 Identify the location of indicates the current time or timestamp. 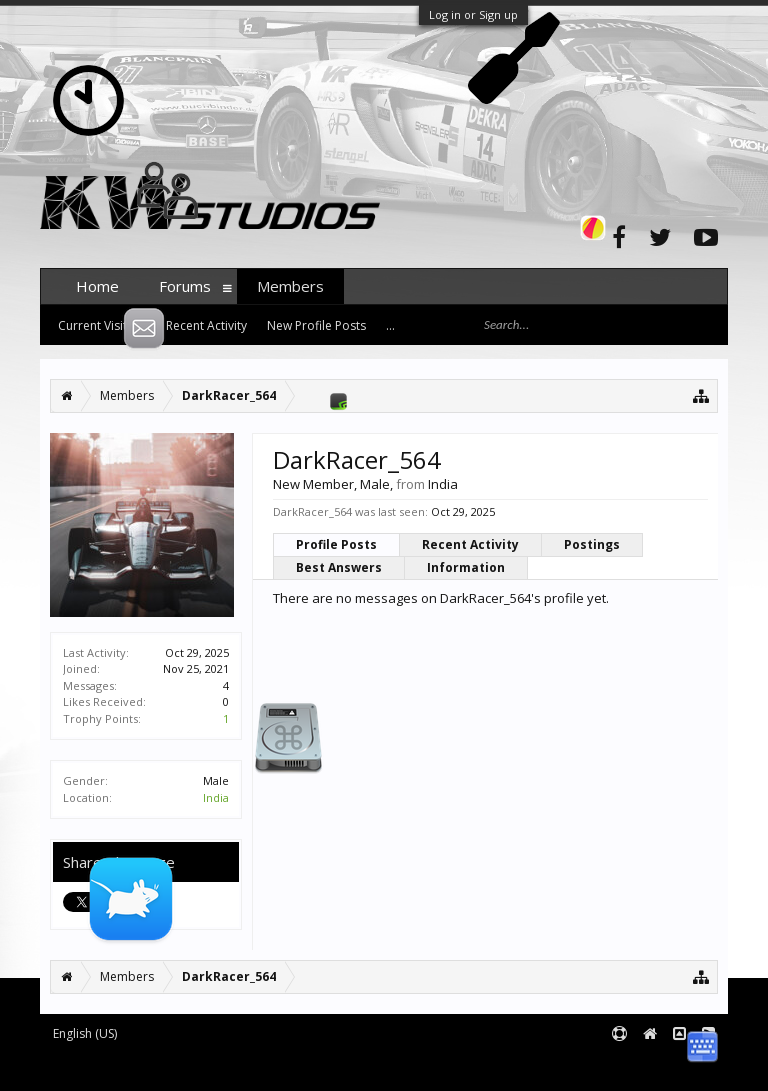
(88, 100).